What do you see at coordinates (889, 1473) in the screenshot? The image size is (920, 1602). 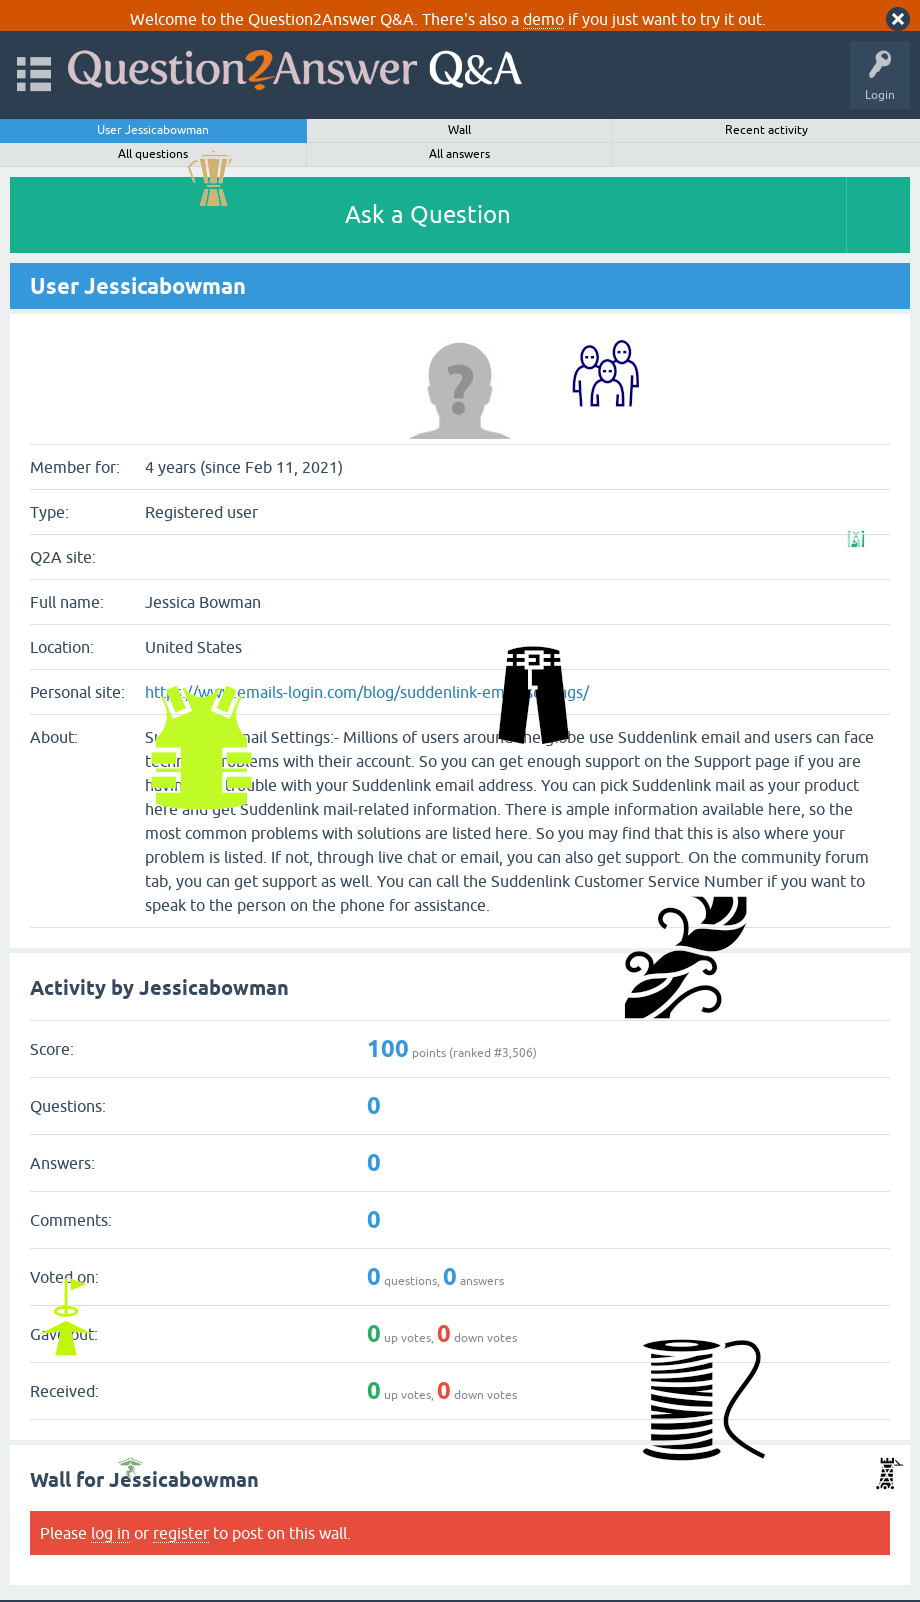 I see `access siege tower unit in strategy game` at bounding box center [889, 1473].